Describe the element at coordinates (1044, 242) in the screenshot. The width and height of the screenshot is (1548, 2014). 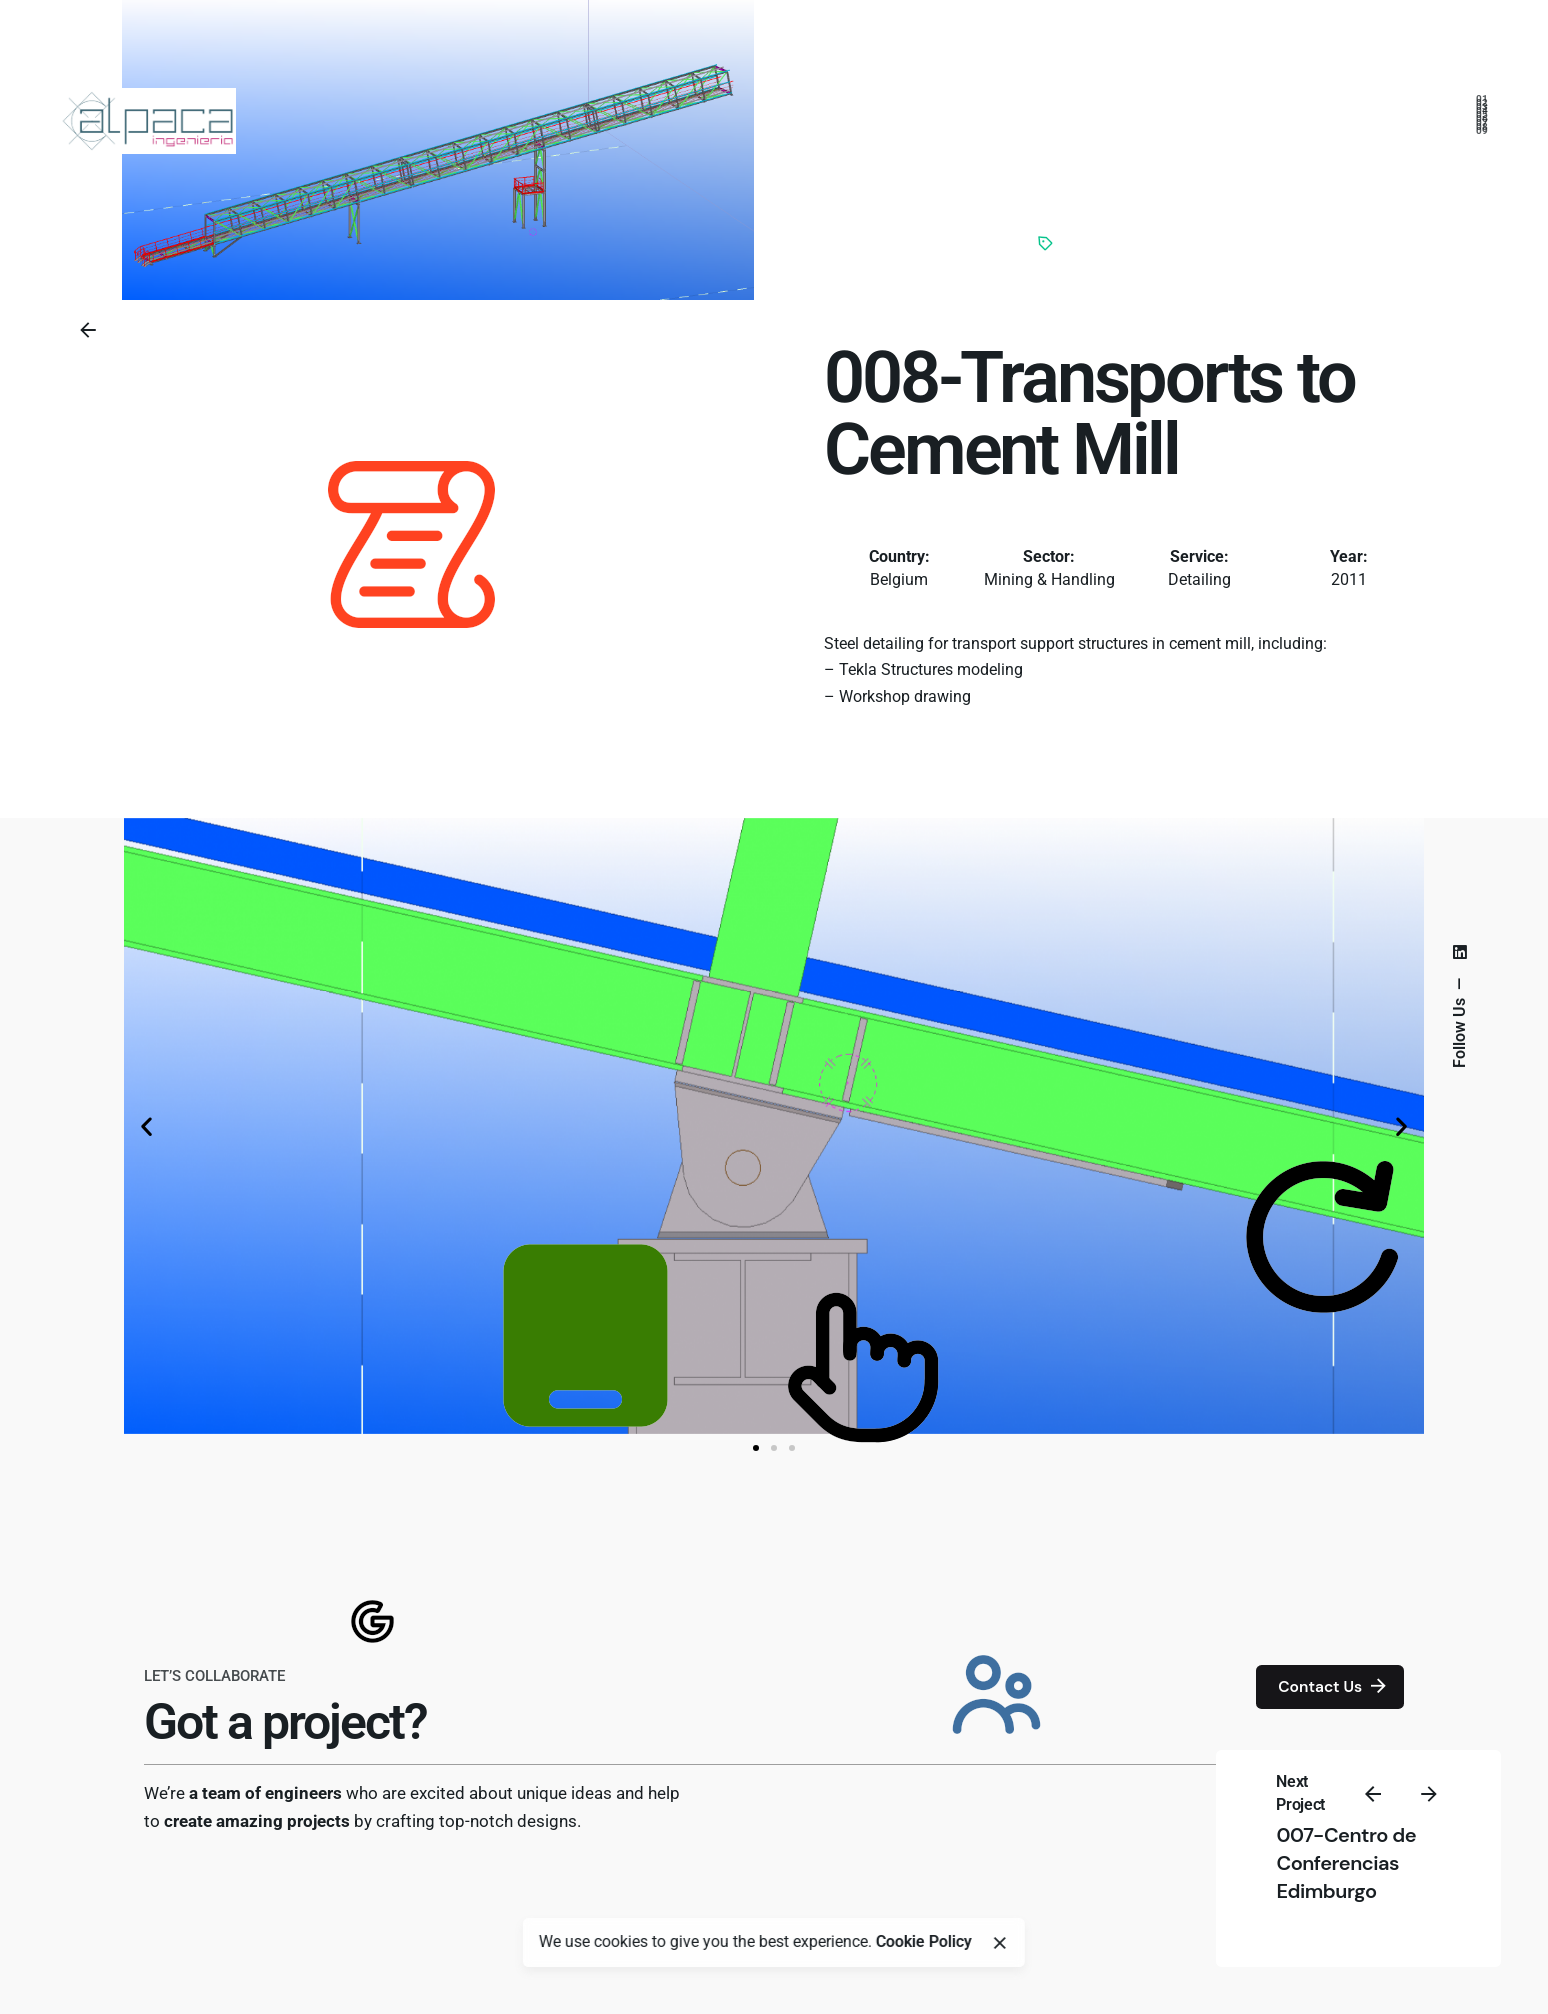
I see `view or manage tags` at that location.